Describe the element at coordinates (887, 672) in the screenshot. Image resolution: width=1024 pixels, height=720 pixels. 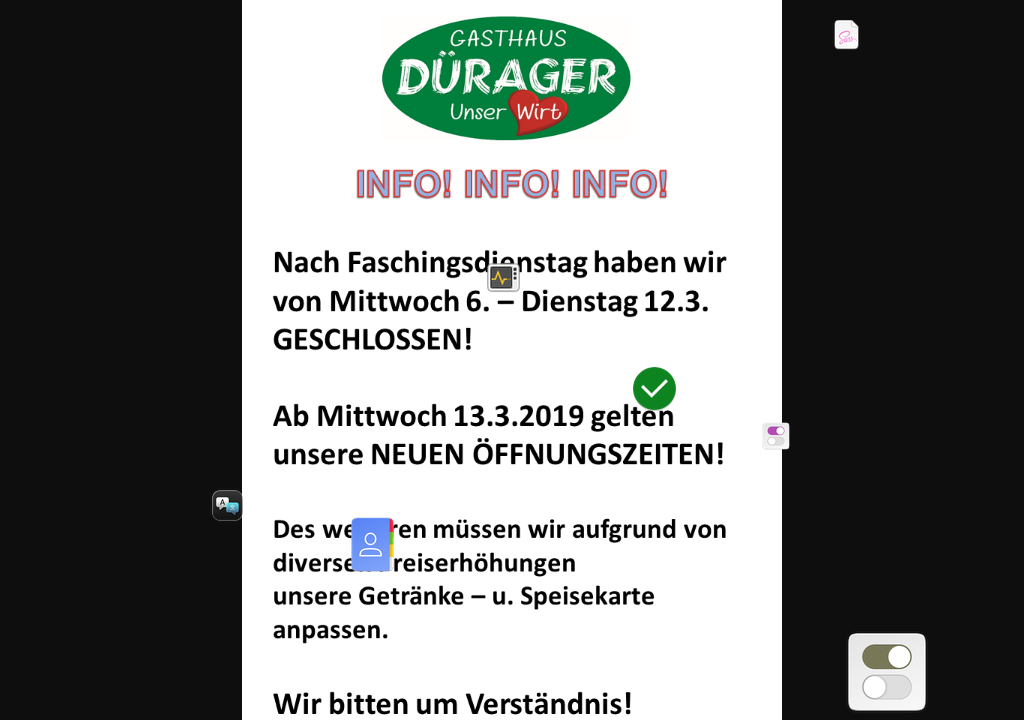
I see `open gnome tweaks application` at that location.